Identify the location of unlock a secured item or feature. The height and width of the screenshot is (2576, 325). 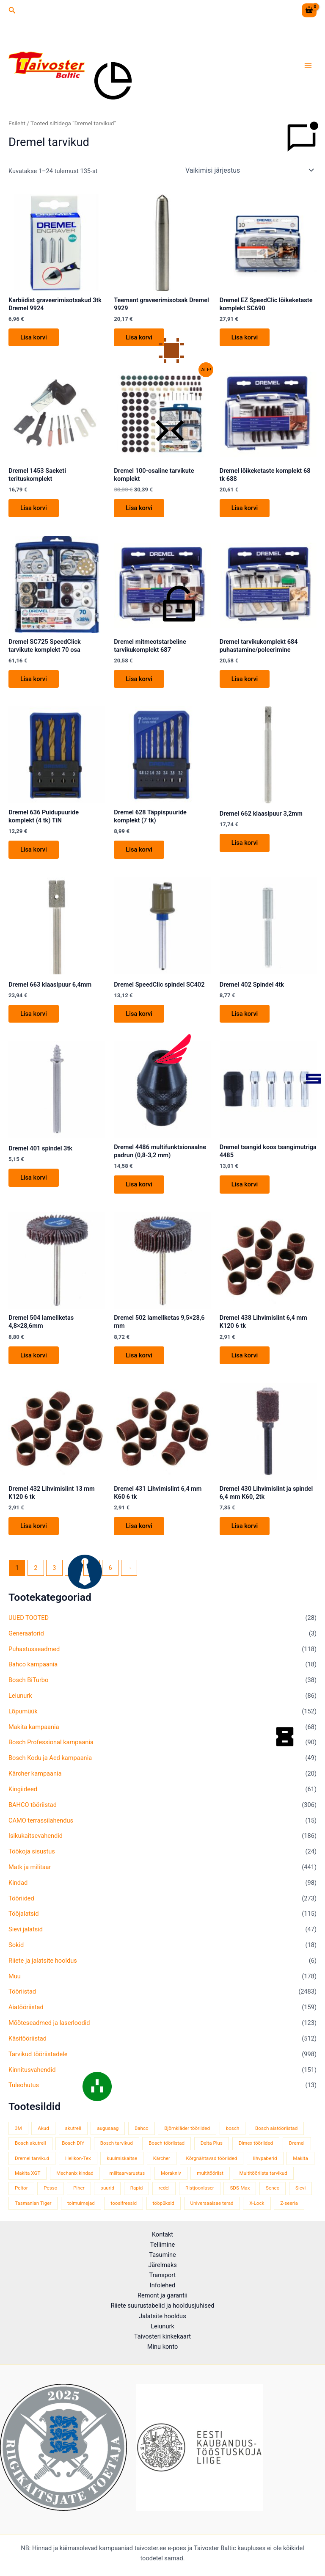
(179, 604).